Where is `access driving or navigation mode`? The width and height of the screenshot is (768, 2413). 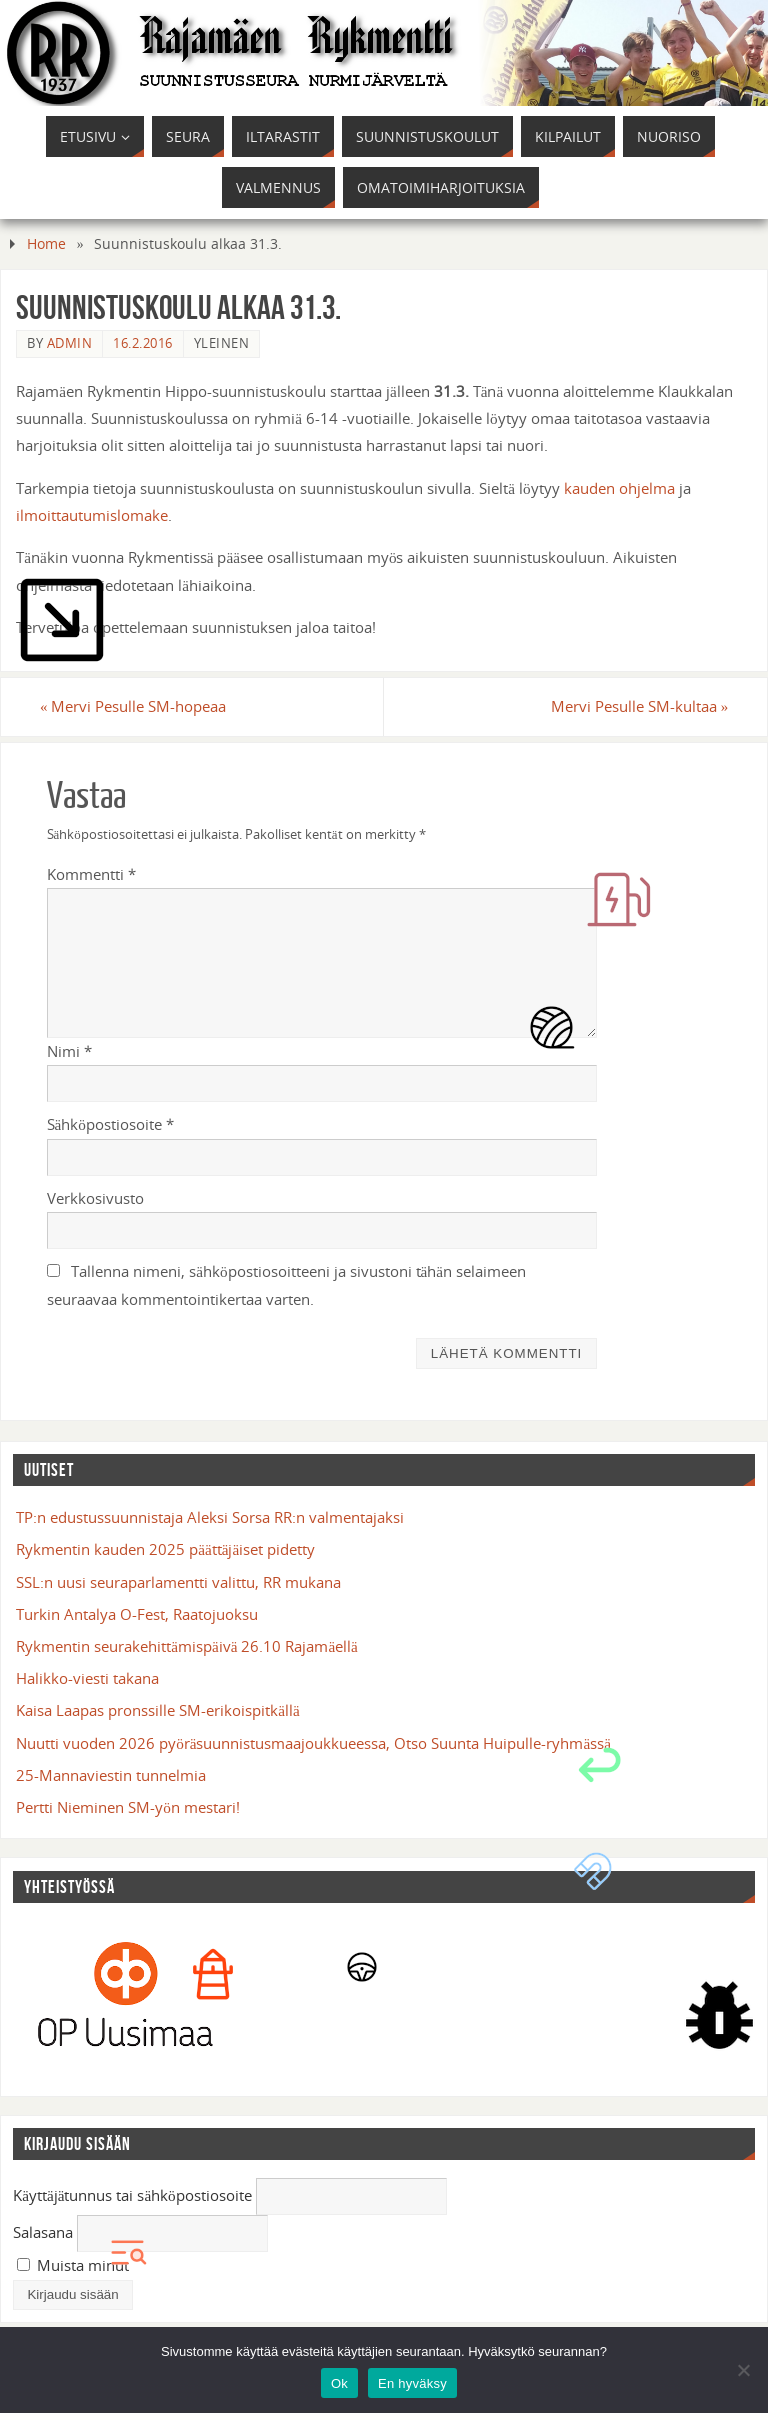
access driving or navigation mode is located at coordinates (362, 1967).